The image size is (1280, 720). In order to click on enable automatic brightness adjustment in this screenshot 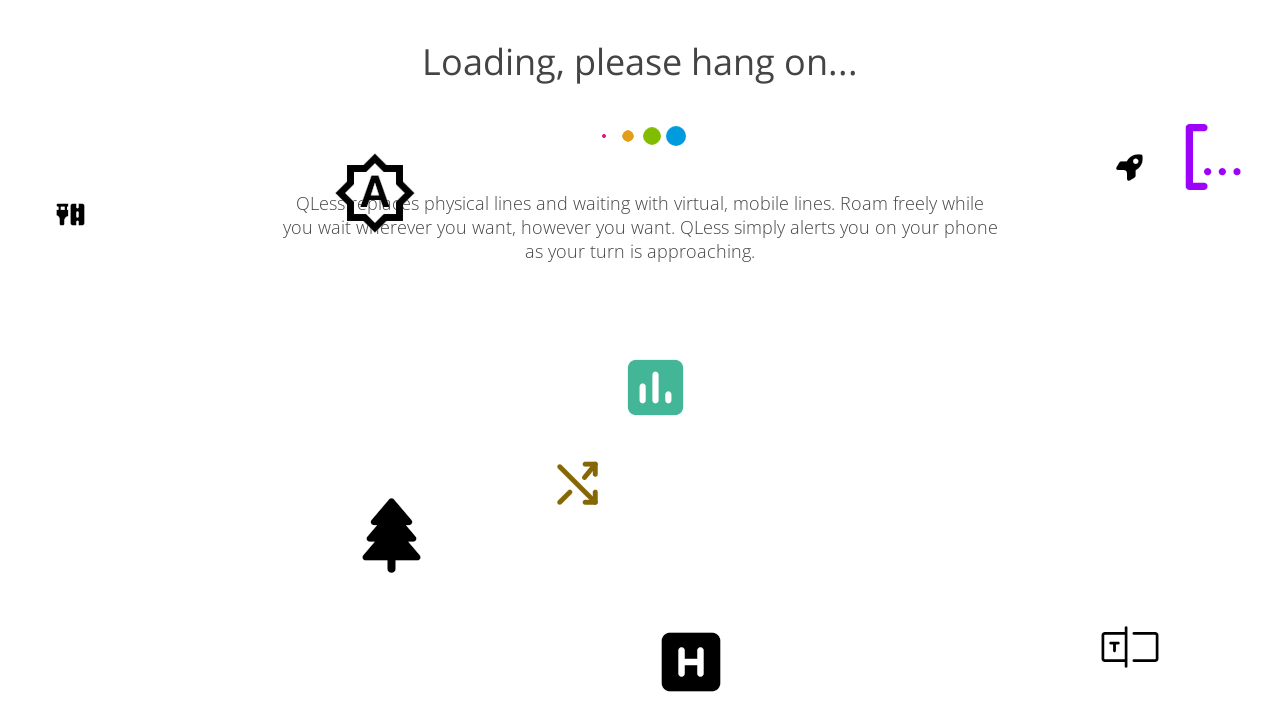, I will do `click(375, 193)`.